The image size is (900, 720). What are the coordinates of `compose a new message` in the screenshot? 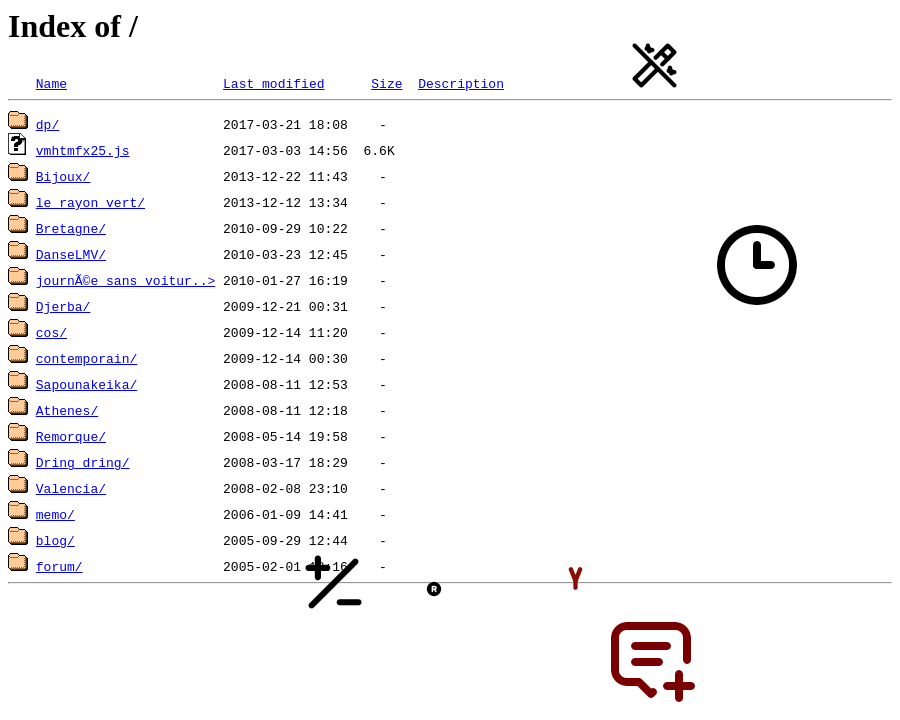 It's located at (651, 658).